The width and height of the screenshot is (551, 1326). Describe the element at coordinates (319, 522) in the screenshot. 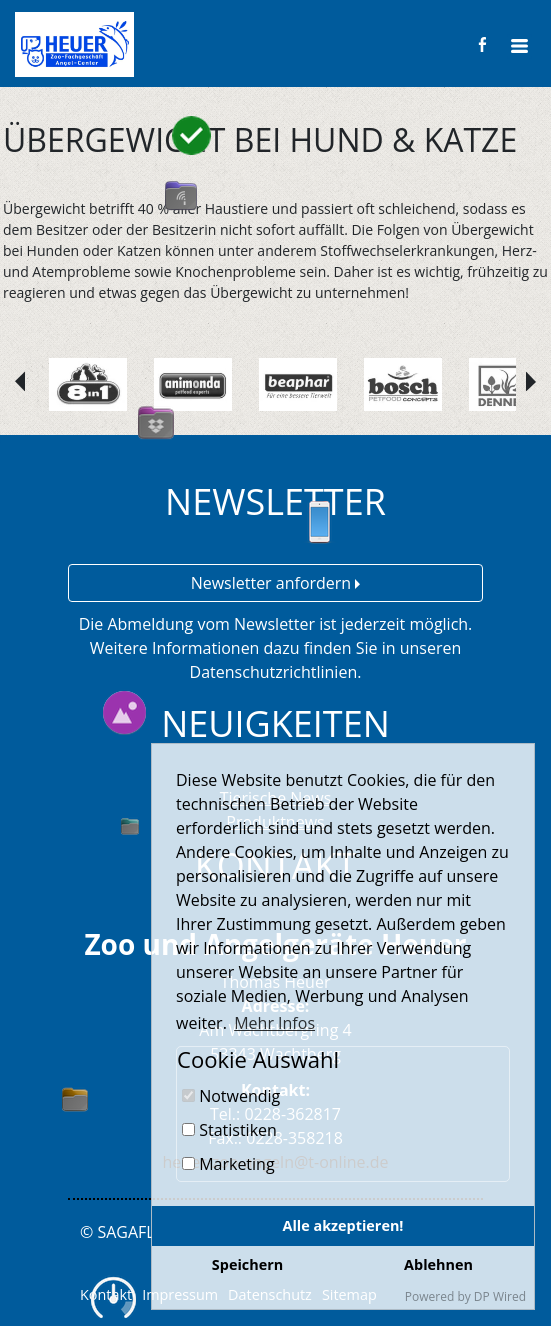

I see `iPod touch device connected to this computer` at that location.